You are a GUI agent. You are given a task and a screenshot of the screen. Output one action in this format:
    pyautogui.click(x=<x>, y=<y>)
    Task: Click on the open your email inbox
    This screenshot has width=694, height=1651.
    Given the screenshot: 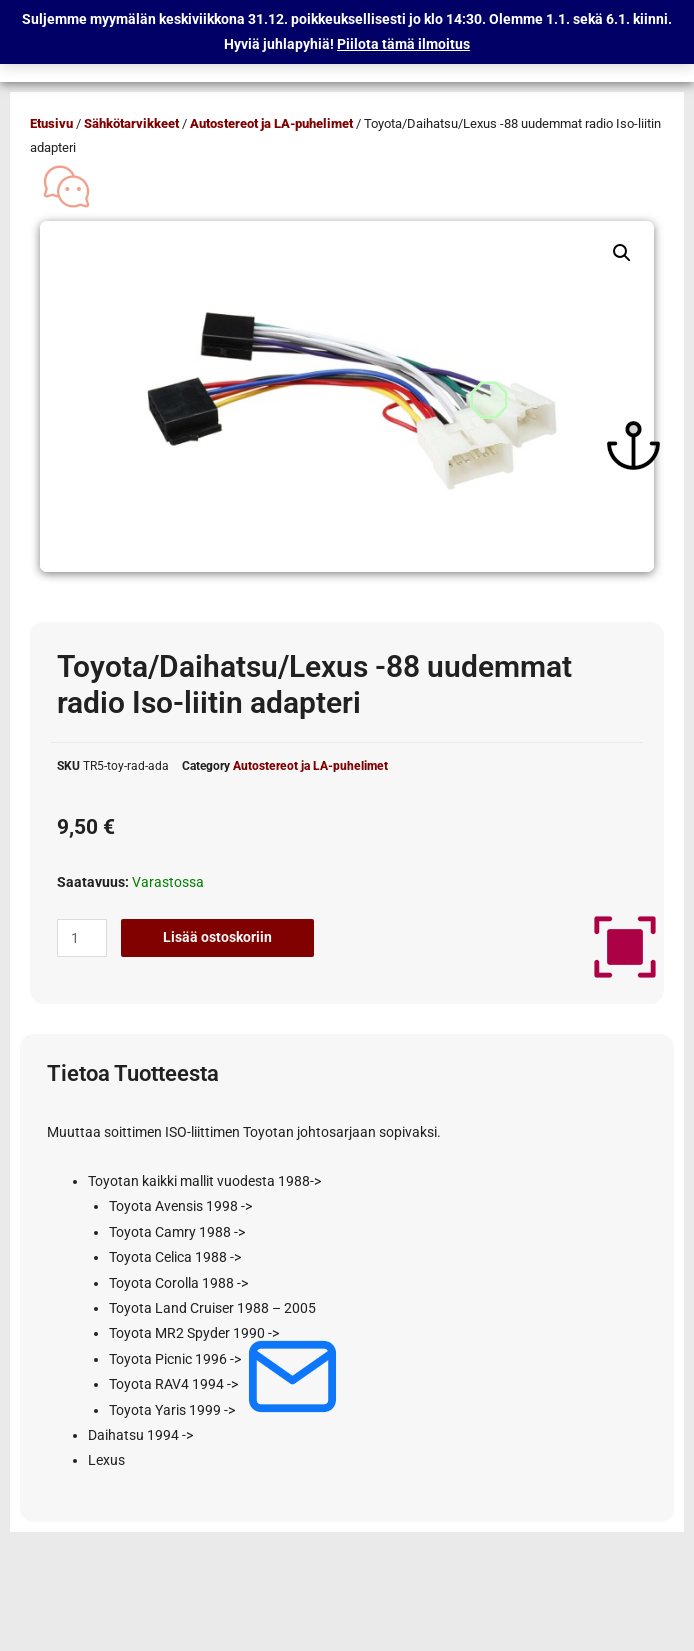 What is the action you would take?
    pyautogui.click(x=292, y=1376)
    